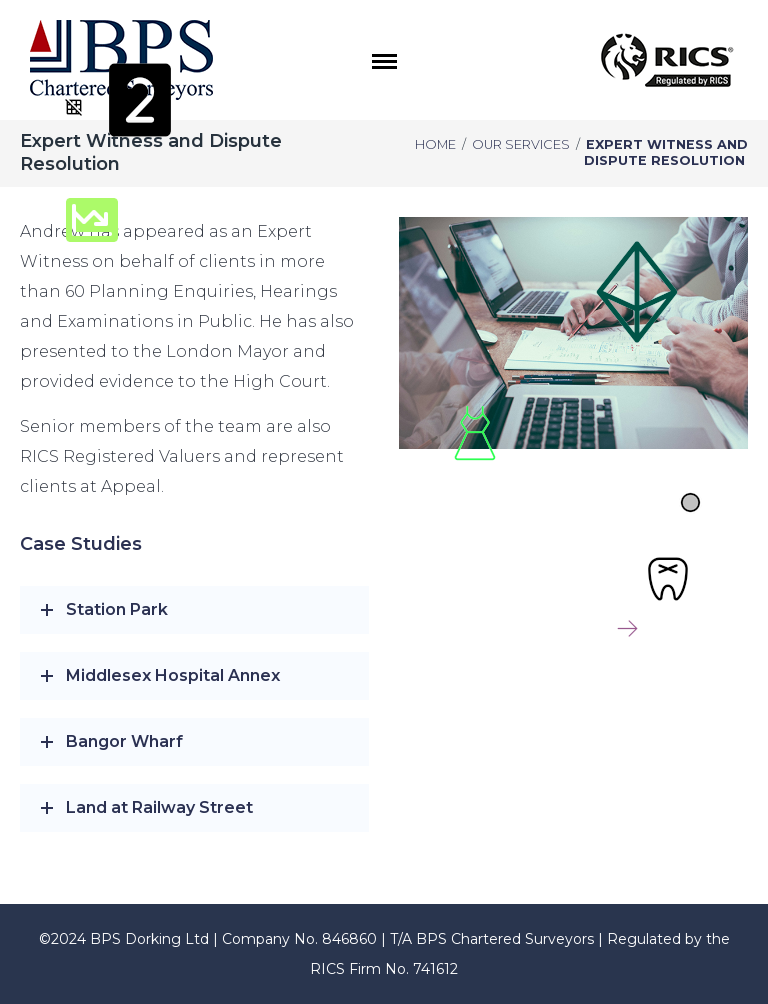 The image size is (768, 1004). Describe the element at coordinates (140, 100) in the screenshot. I see `indicates step two in a multi-step process` at that location.